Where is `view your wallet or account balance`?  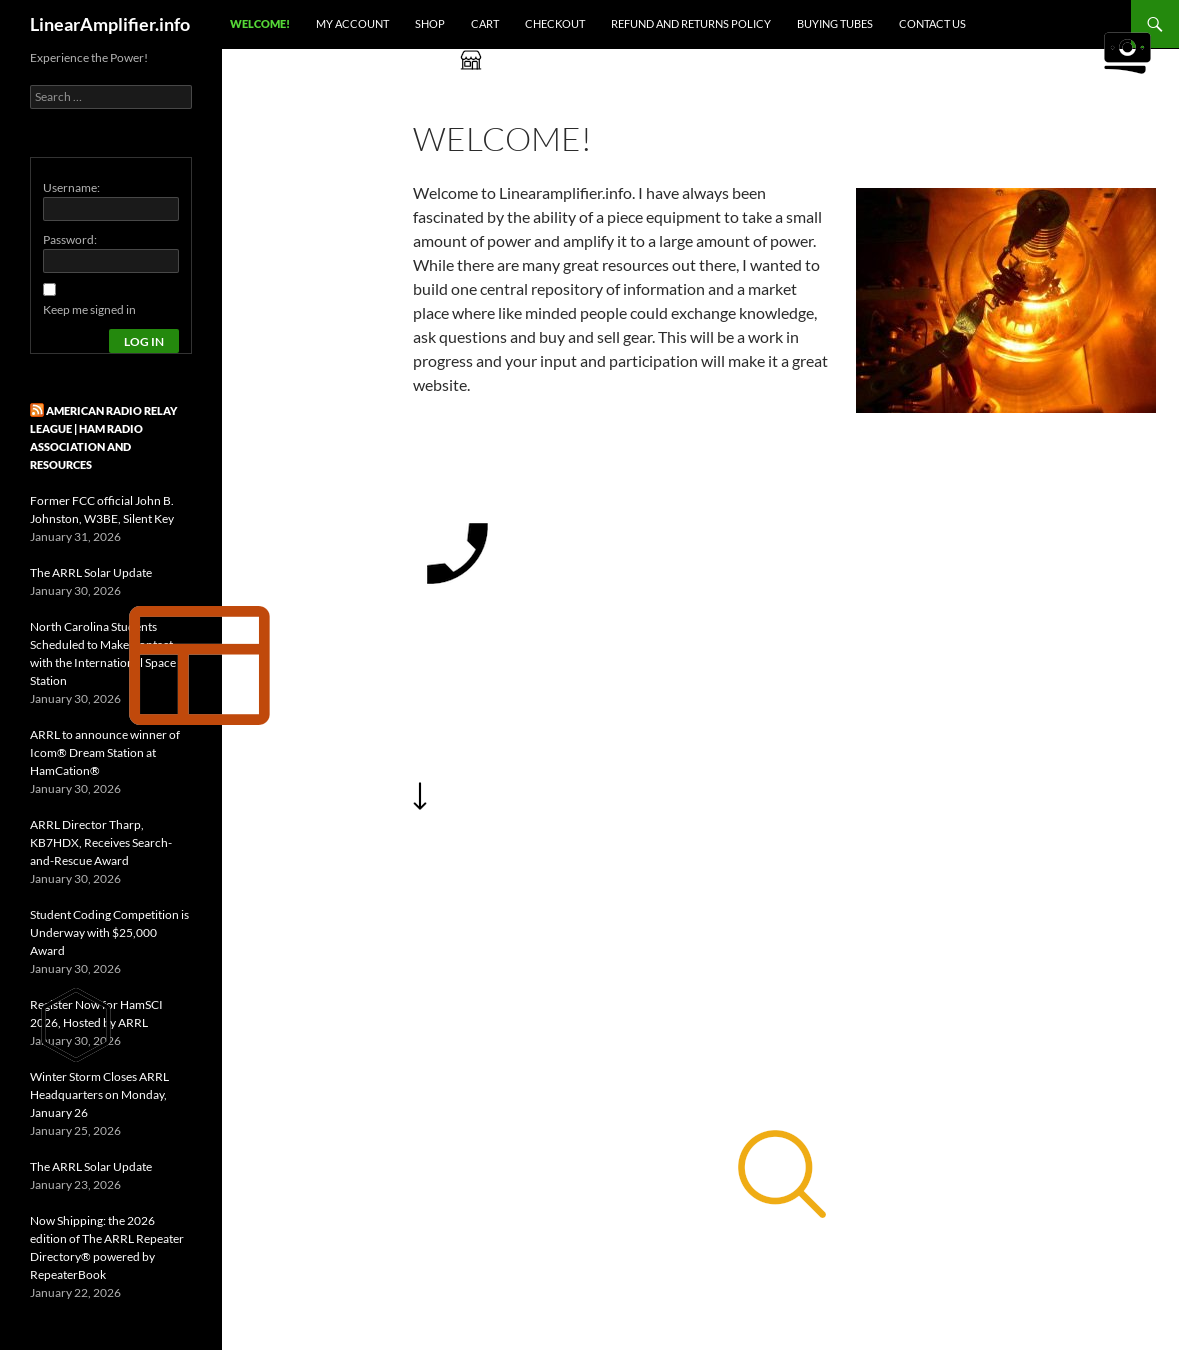
view your wallet or account balance is located at coordinates (1127, 52).